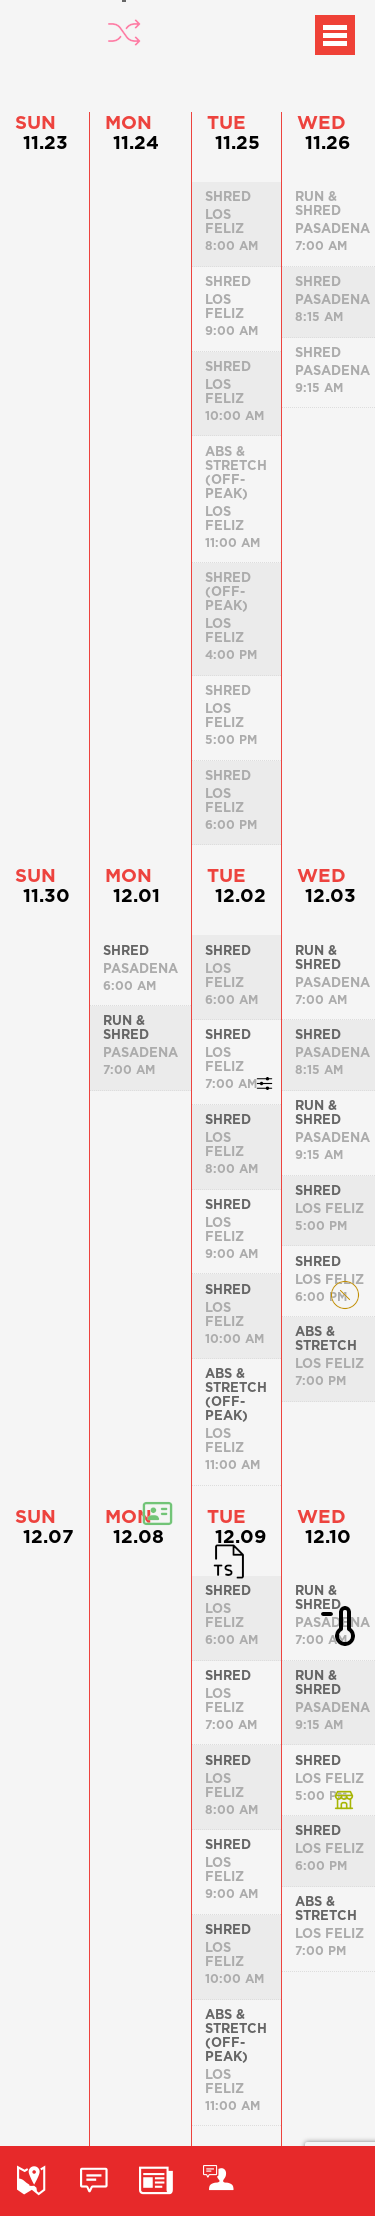 This screenshot has width=375, height=2216. What do you see at coordinates (344, 1800) in the screenshot?
I see `browse or open the store` at bounding box center [344, 1800].